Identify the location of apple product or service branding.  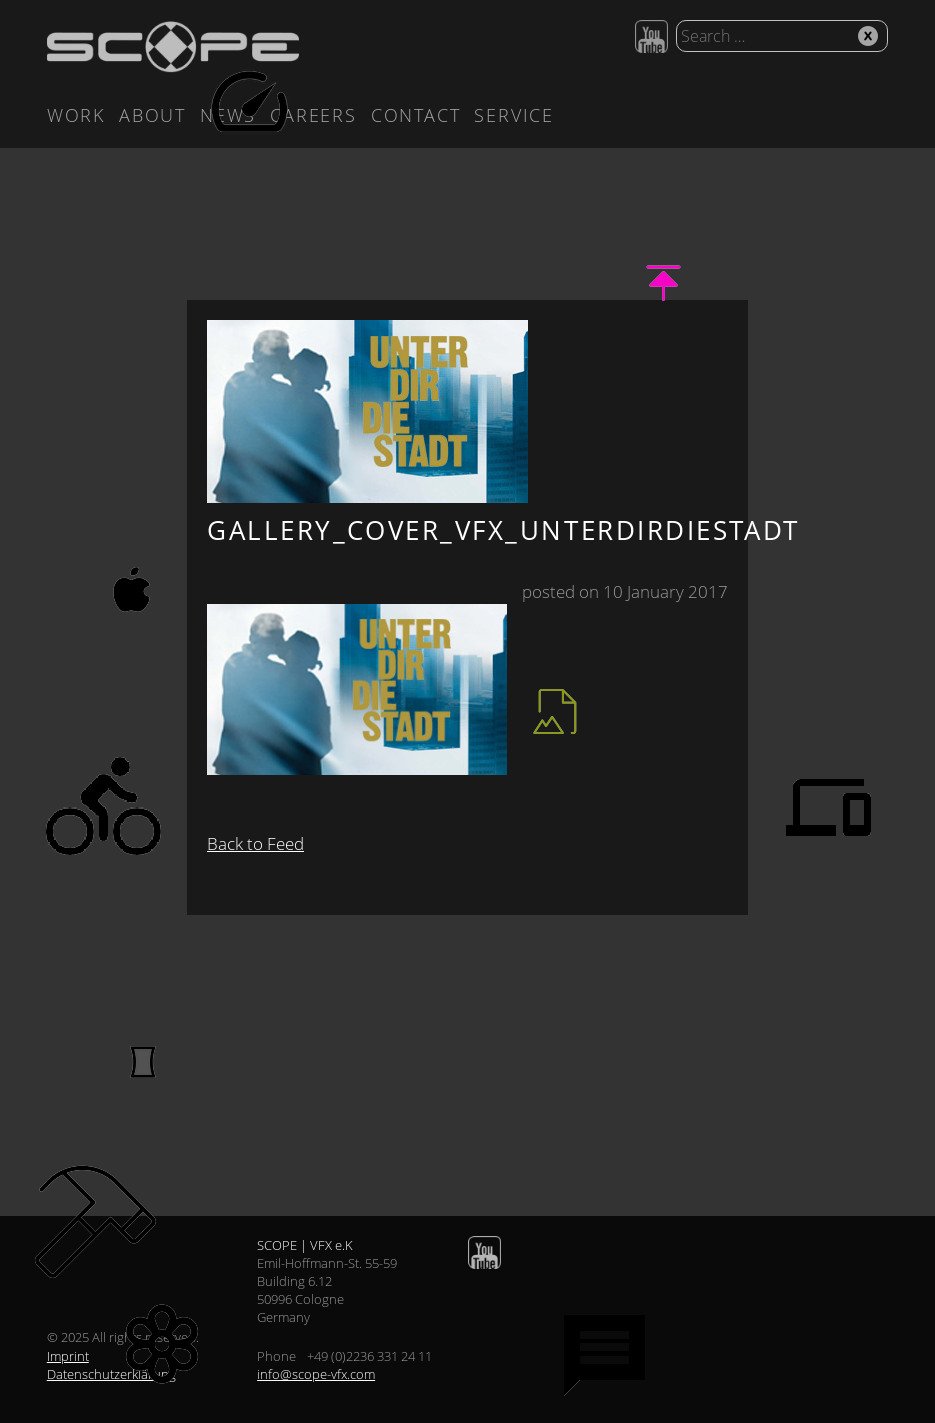
(132, 590).